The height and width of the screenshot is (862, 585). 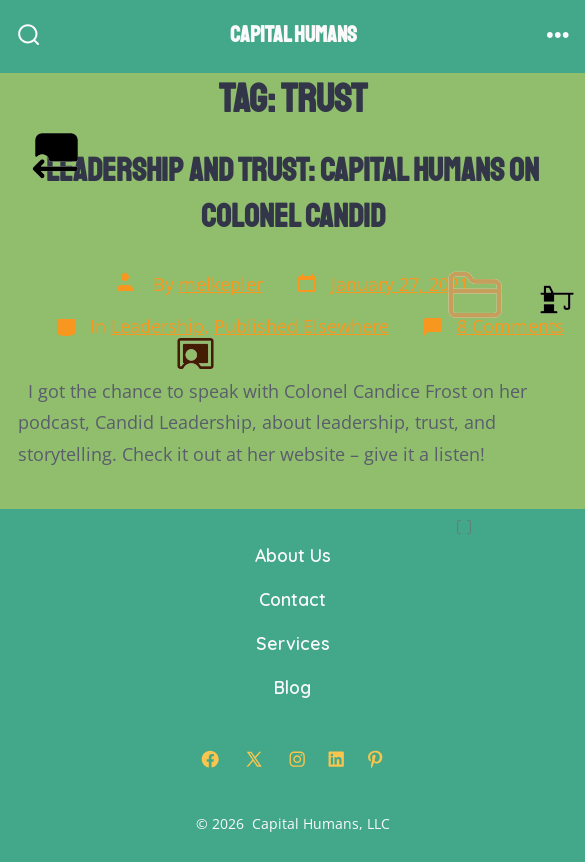 What do you see at coordinates (475, 296) in the screenshot?
I see `browse files in a directory` at bounding box center [475, 296].